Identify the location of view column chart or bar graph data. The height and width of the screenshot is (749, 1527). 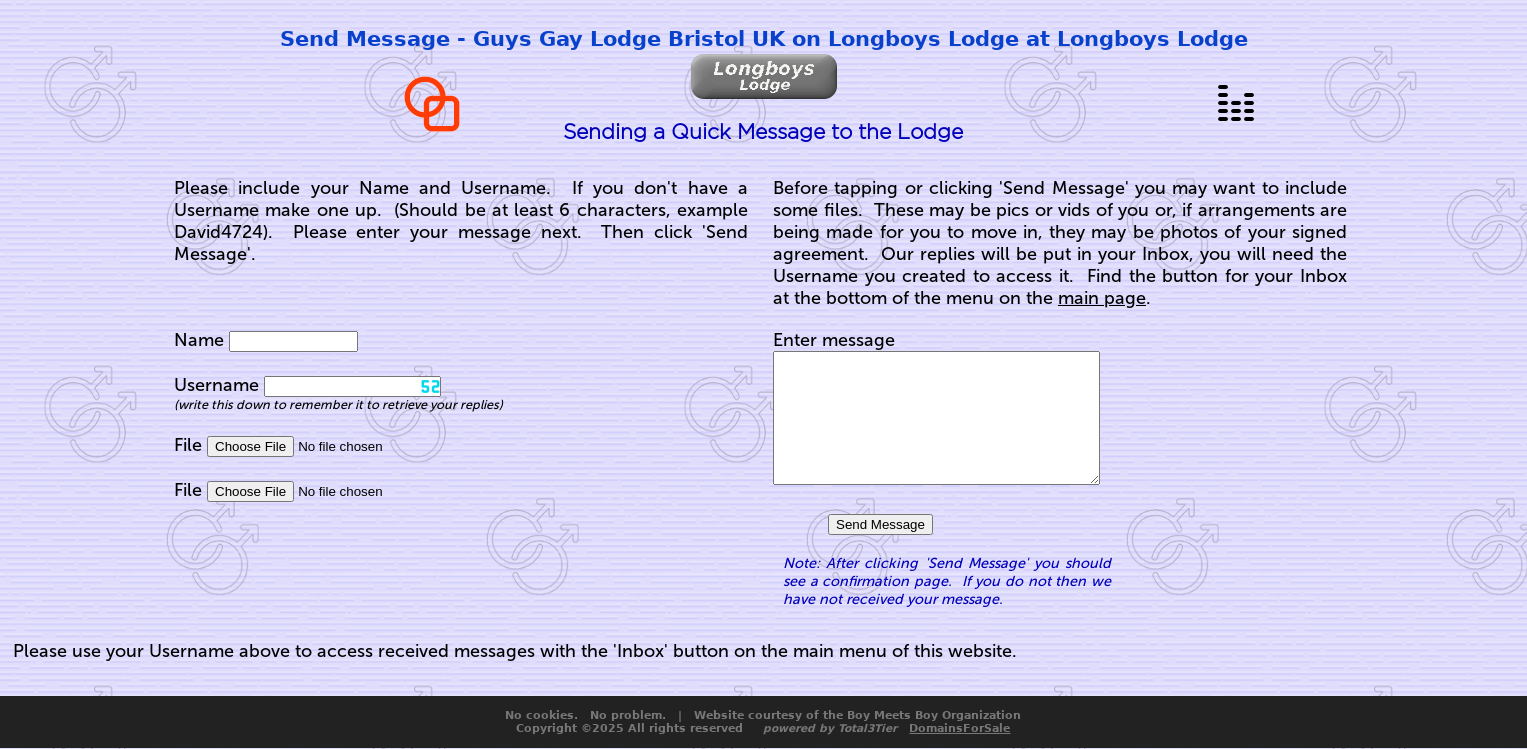
(1236, 103).